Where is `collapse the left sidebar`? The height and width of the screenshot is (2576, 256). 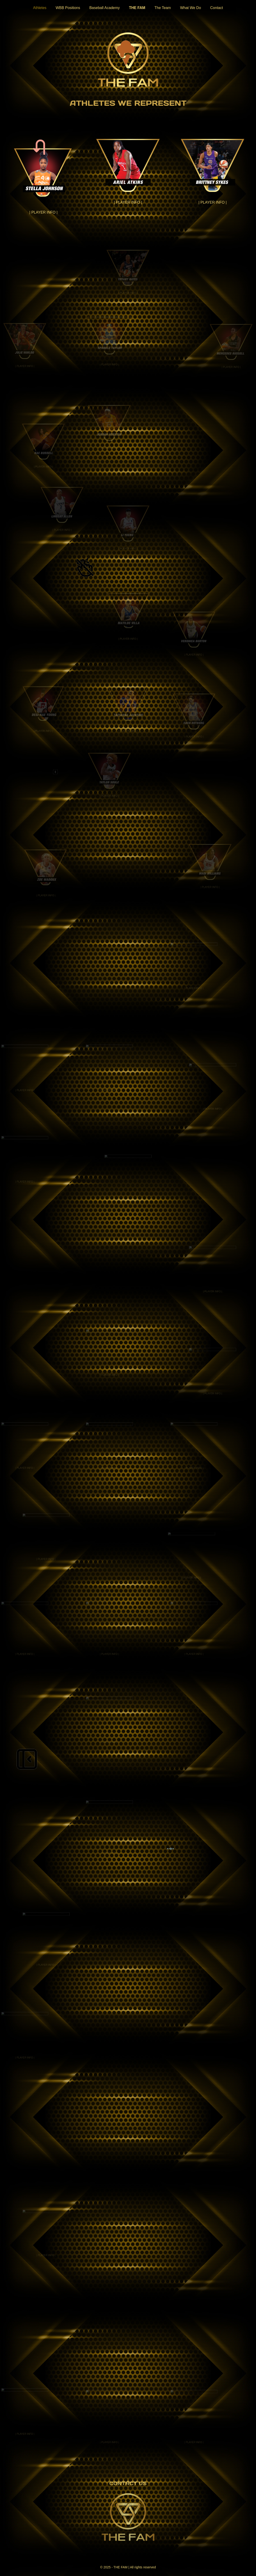 collapse the left sidebar is located at coordinates (27, 1759).